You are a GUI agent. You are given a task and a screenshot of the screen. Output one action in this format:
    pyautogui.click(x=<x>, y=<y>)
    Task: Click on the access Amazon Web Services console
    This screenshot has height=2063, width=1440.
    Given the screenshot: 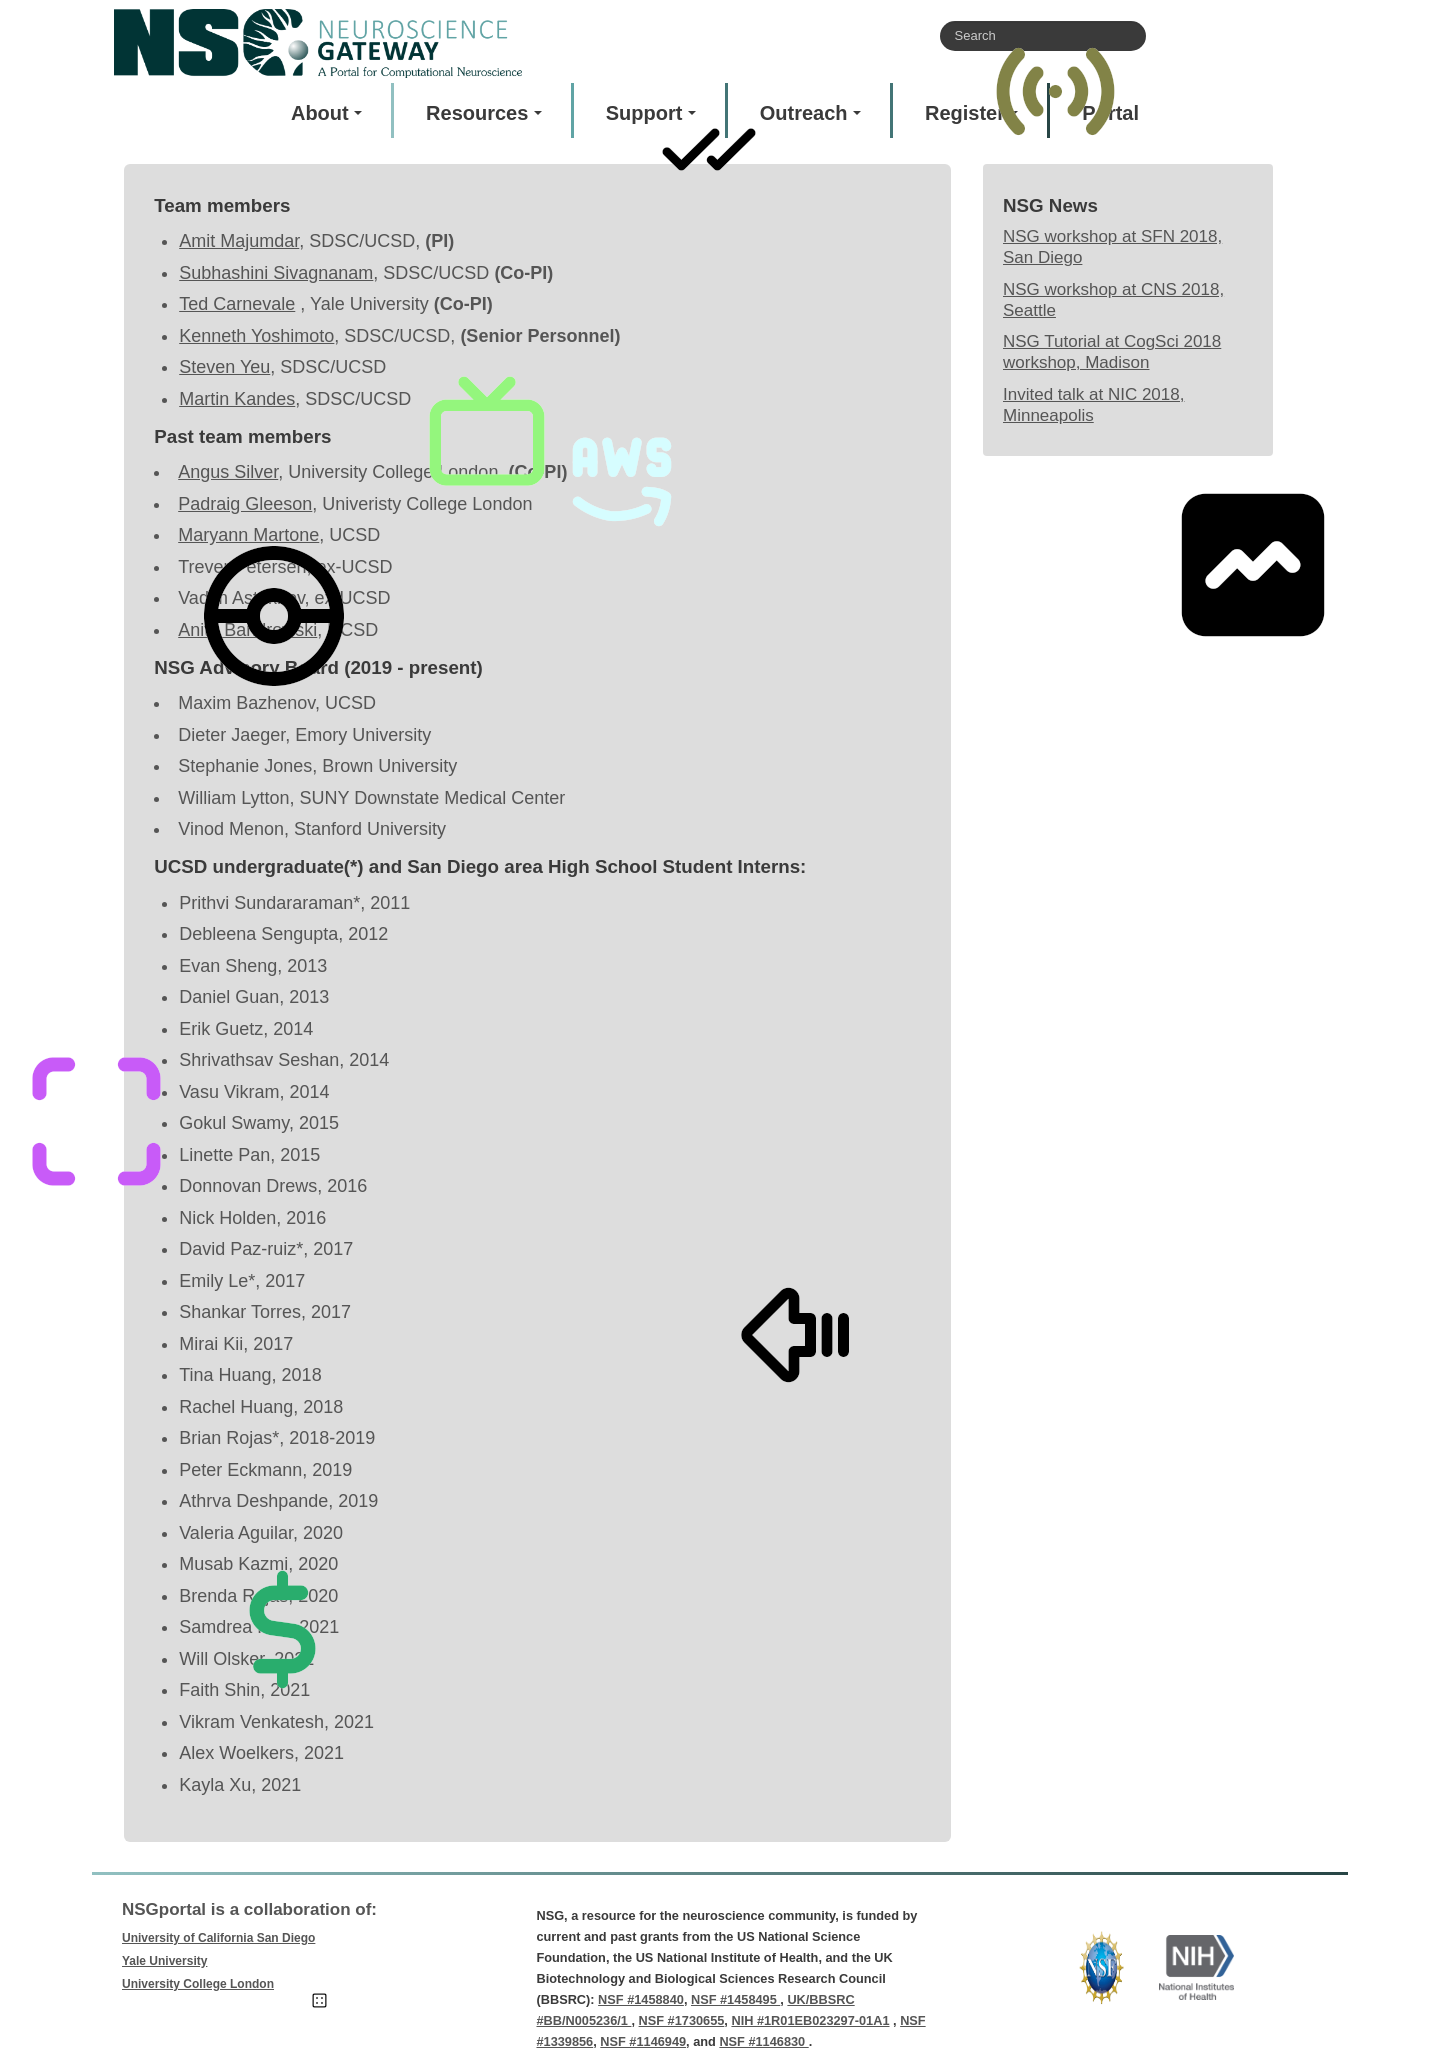 What is the action you would take?
    pyautogui.click(x=622, y=477)
    